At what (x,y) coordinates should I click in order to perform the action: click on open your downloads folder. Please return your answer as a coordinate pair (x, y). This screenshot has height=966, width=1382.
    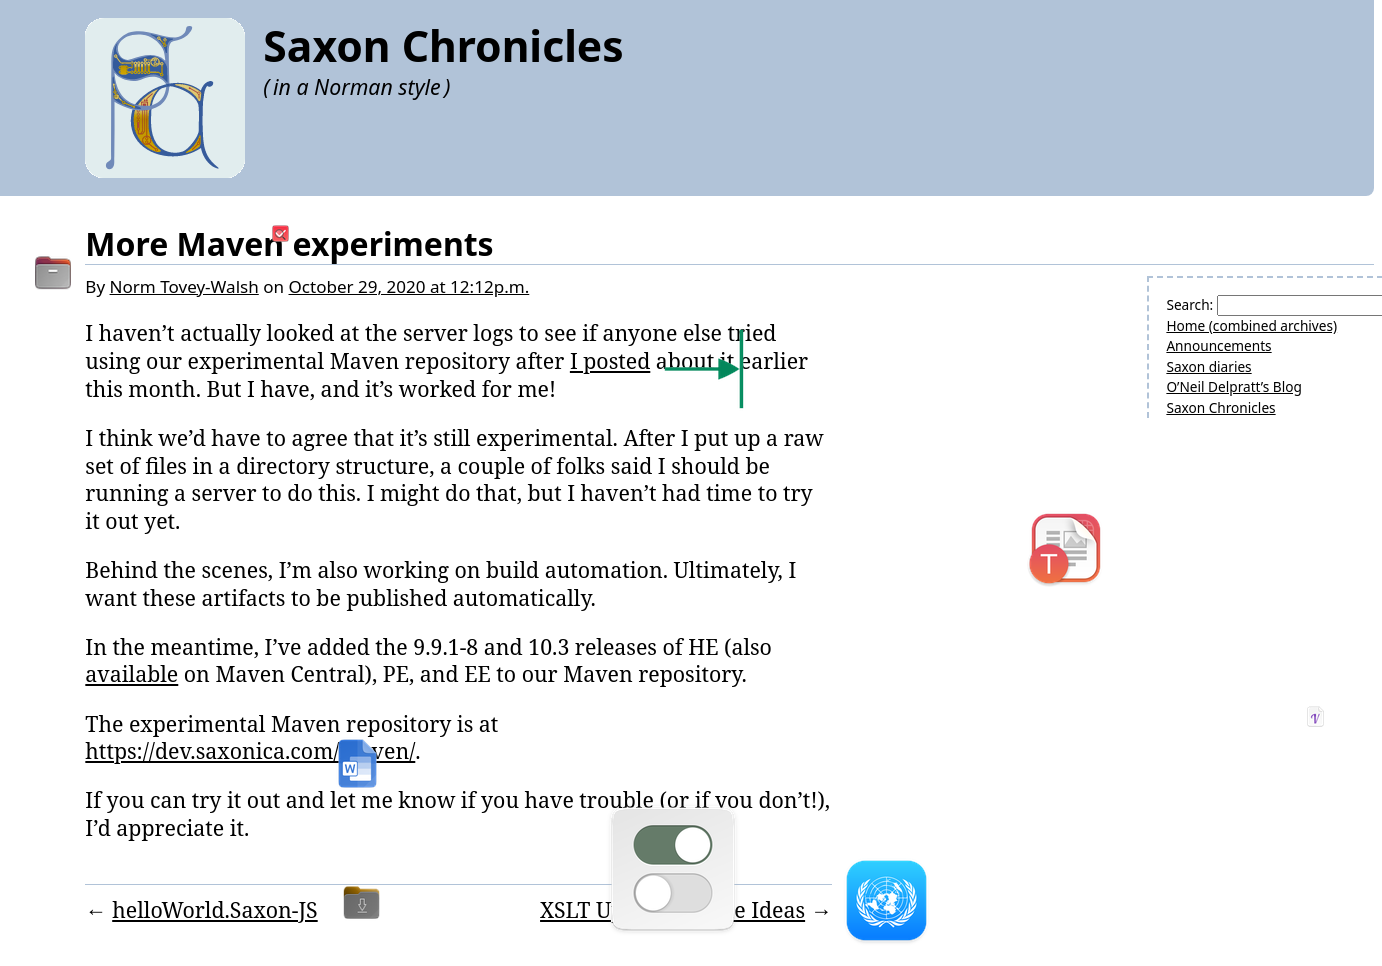
    Looking at the image, I should click on (361, 902).